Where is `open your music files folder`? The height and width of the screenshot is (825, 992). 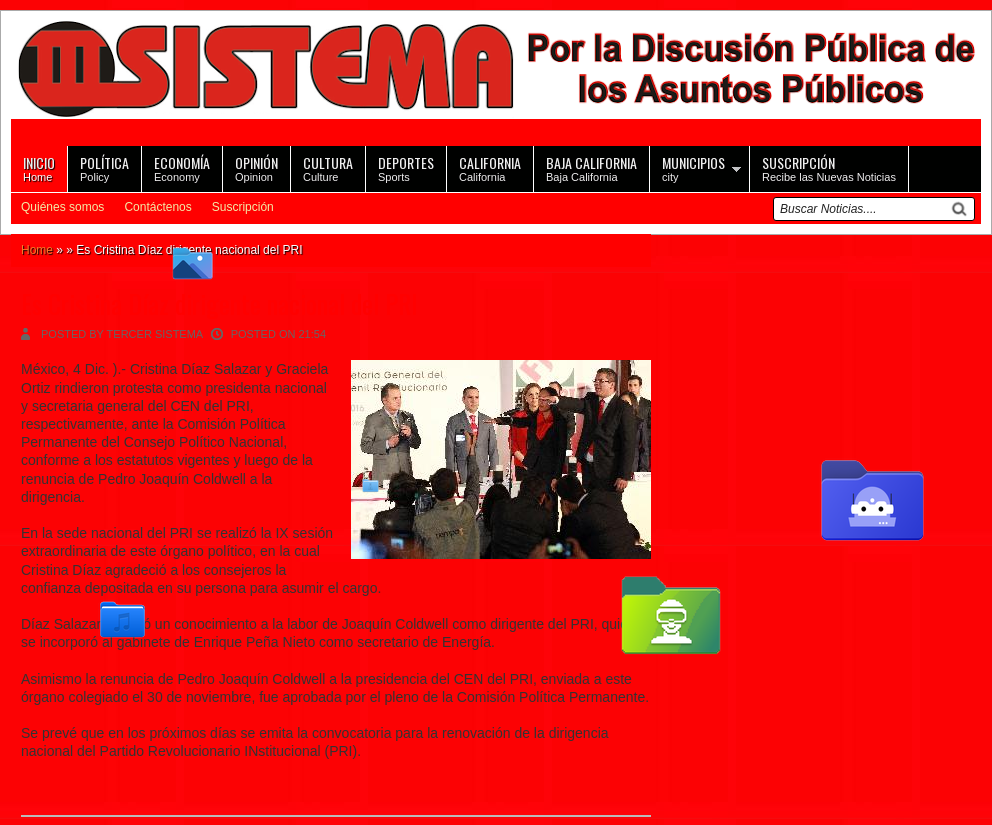 open your music files folder is located at coordinates (122, 619).